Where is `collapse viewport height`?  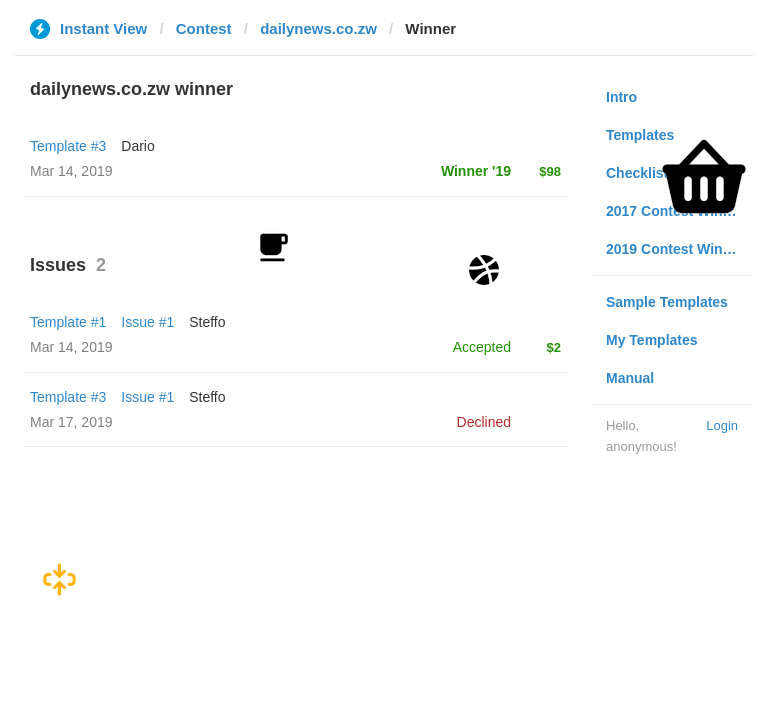 collapse viewport height is located at coordinates (59, 579).